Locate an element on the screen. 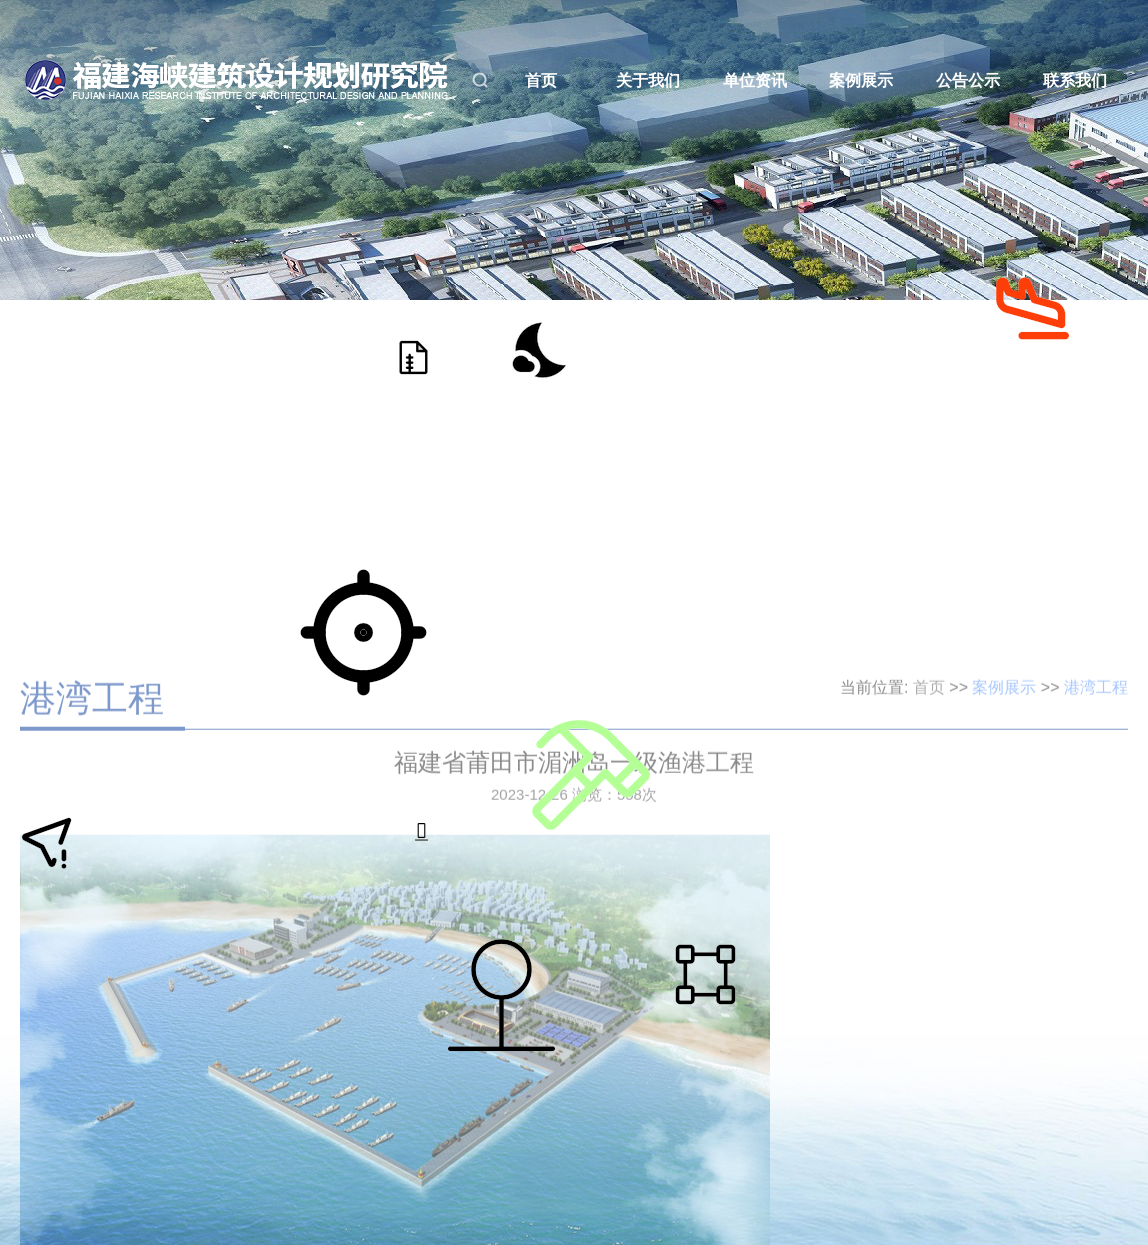 This screenshot has width=1148, height=1245. select or resize an object's boundaries is located at coordinates (705, 974).